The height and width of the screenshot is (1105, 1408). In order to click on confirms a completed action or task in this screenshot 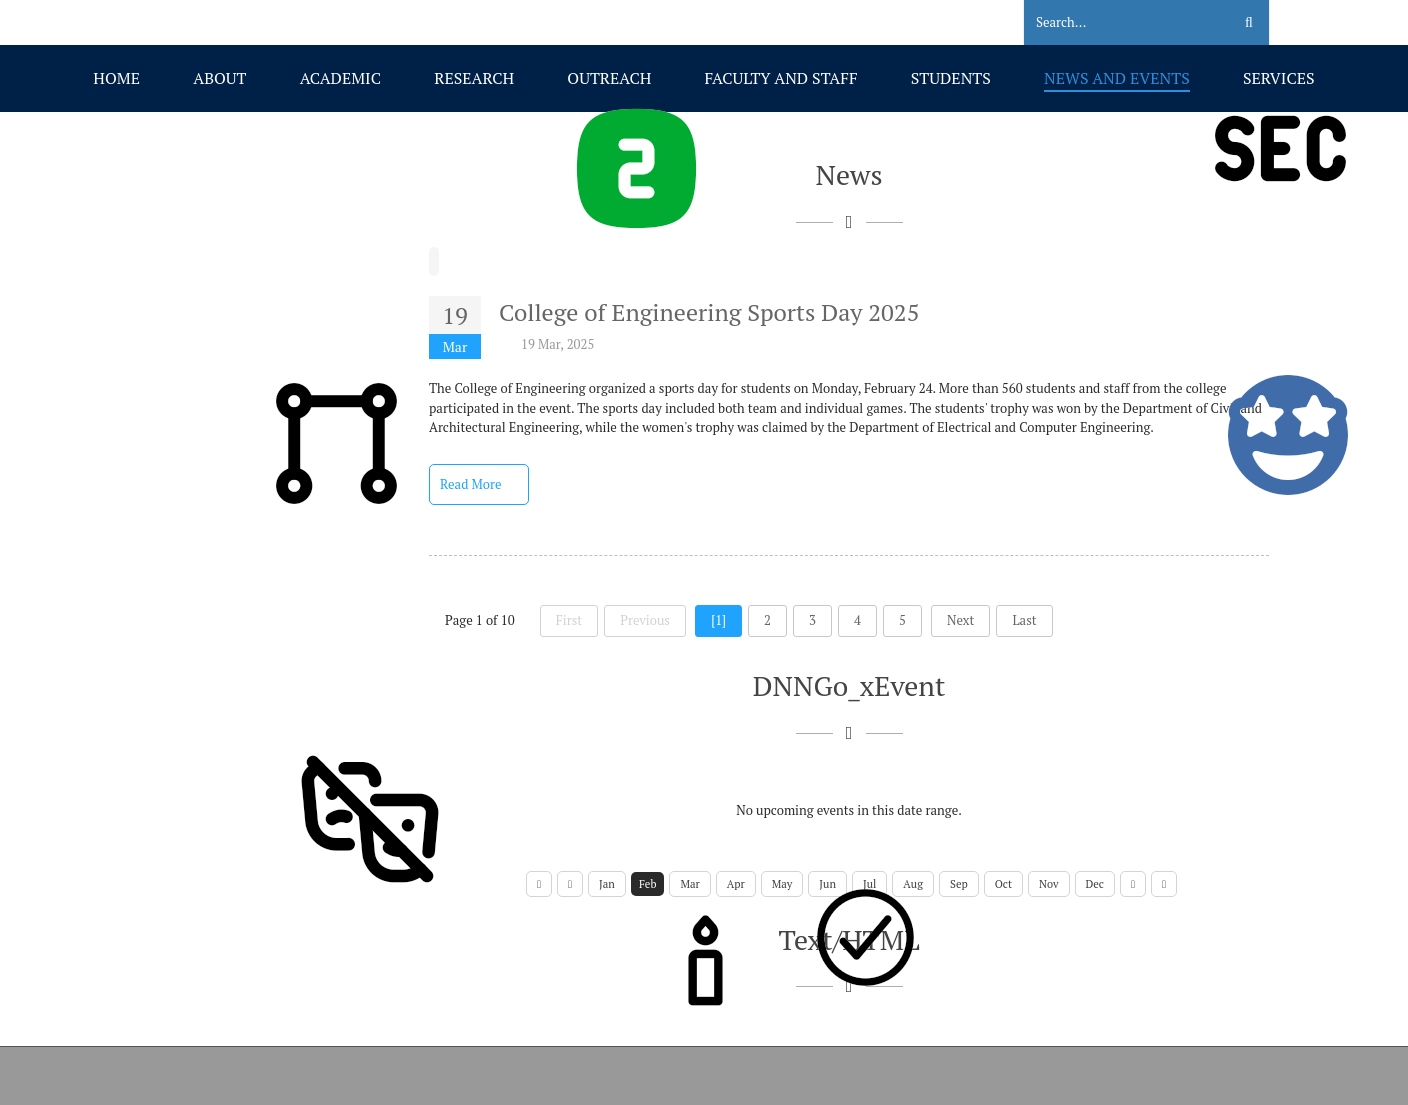, I will do `click(865, 937)`.